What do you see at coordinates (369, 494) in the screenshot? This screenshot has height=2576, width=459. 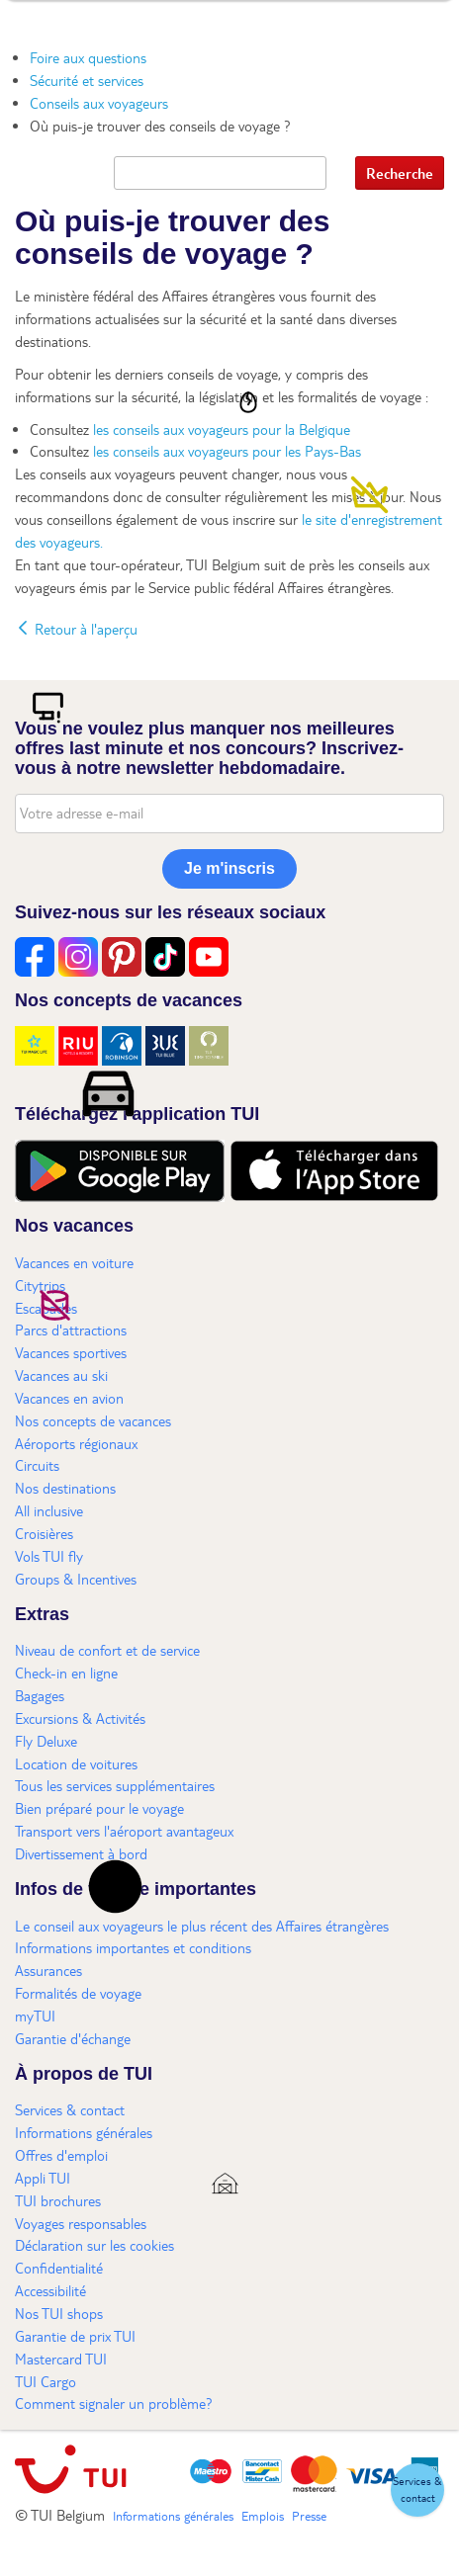 I see `remove premium or VIP status` at bounding box center [369, 494].